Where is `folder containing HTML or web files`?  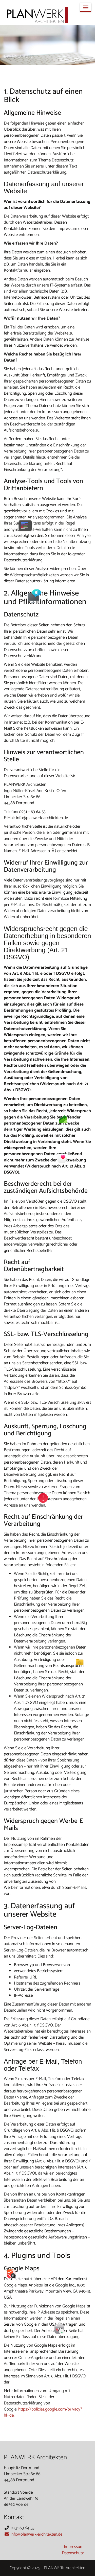
folder containing HTML or web files is located at coordinates (80, 1662).